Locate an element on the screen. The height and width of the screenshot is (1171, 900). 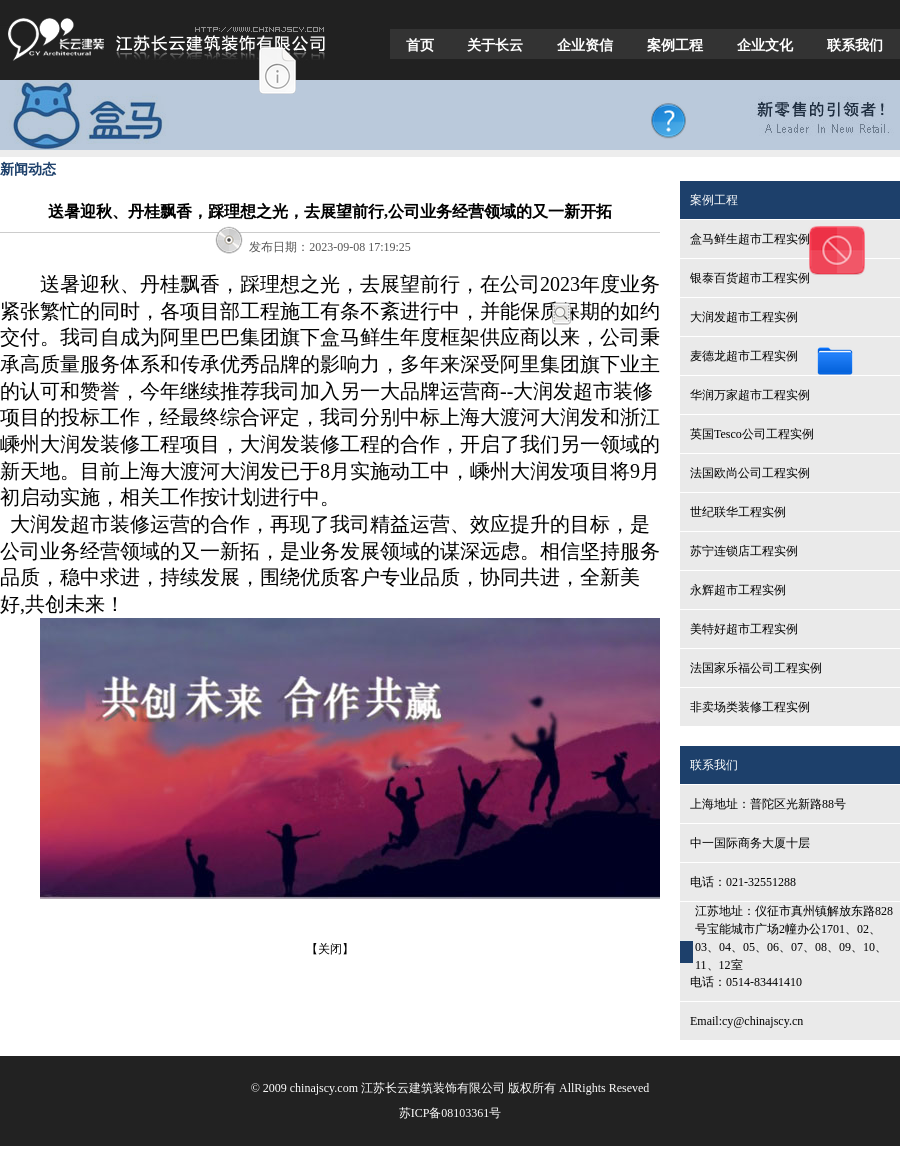
indicates image failed to load is located at coordinates (837, 249).